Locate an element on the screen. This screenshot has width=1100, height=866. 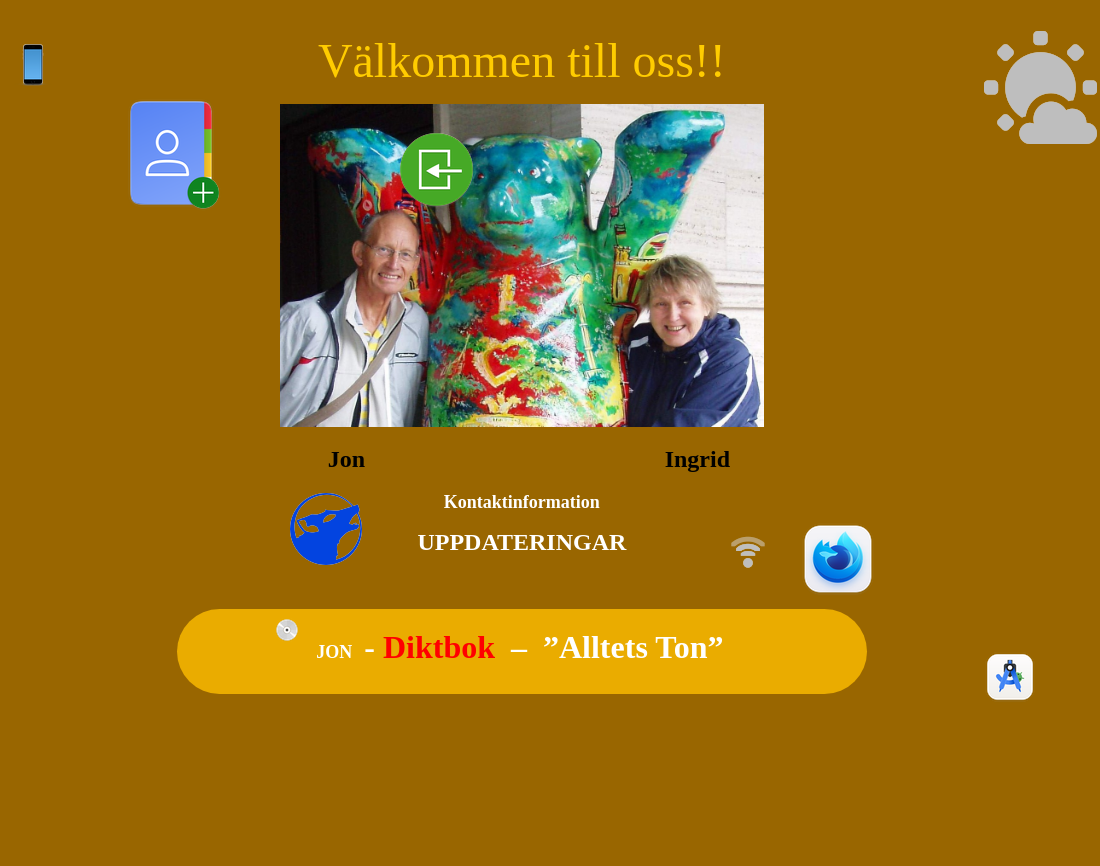
indicates partly cloudy weather conditions is located at coordinates (1040, 87).